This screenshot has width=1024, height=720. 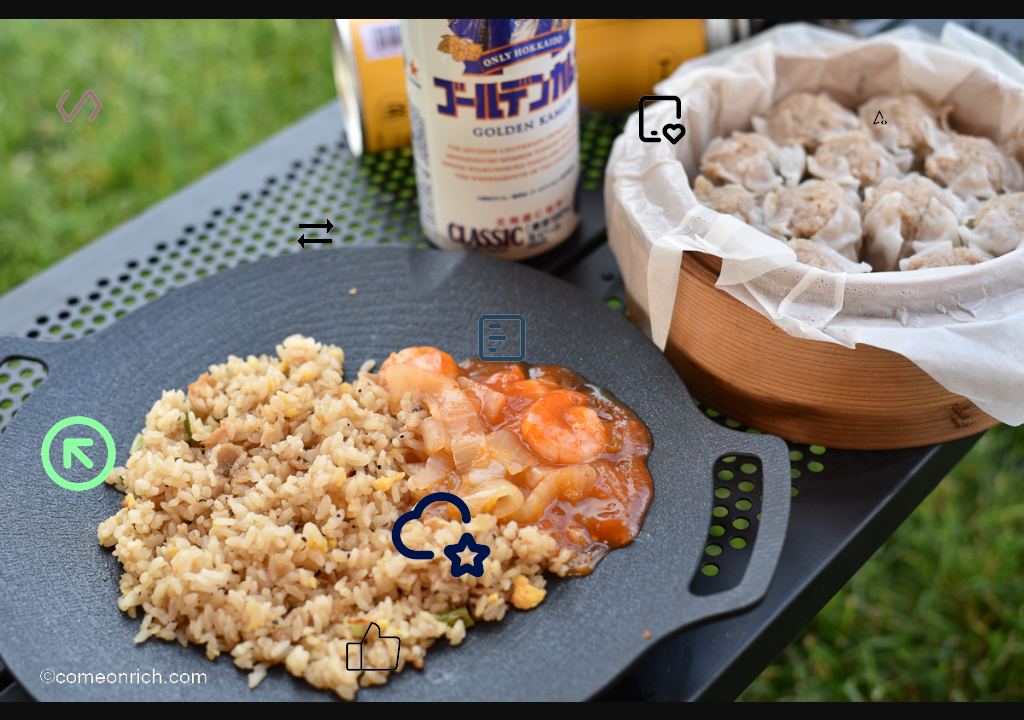 What do you see at coordinates (78, 453) in the screenshot?
I see `navigate back to previous screen` at bounding box center [78, 453].